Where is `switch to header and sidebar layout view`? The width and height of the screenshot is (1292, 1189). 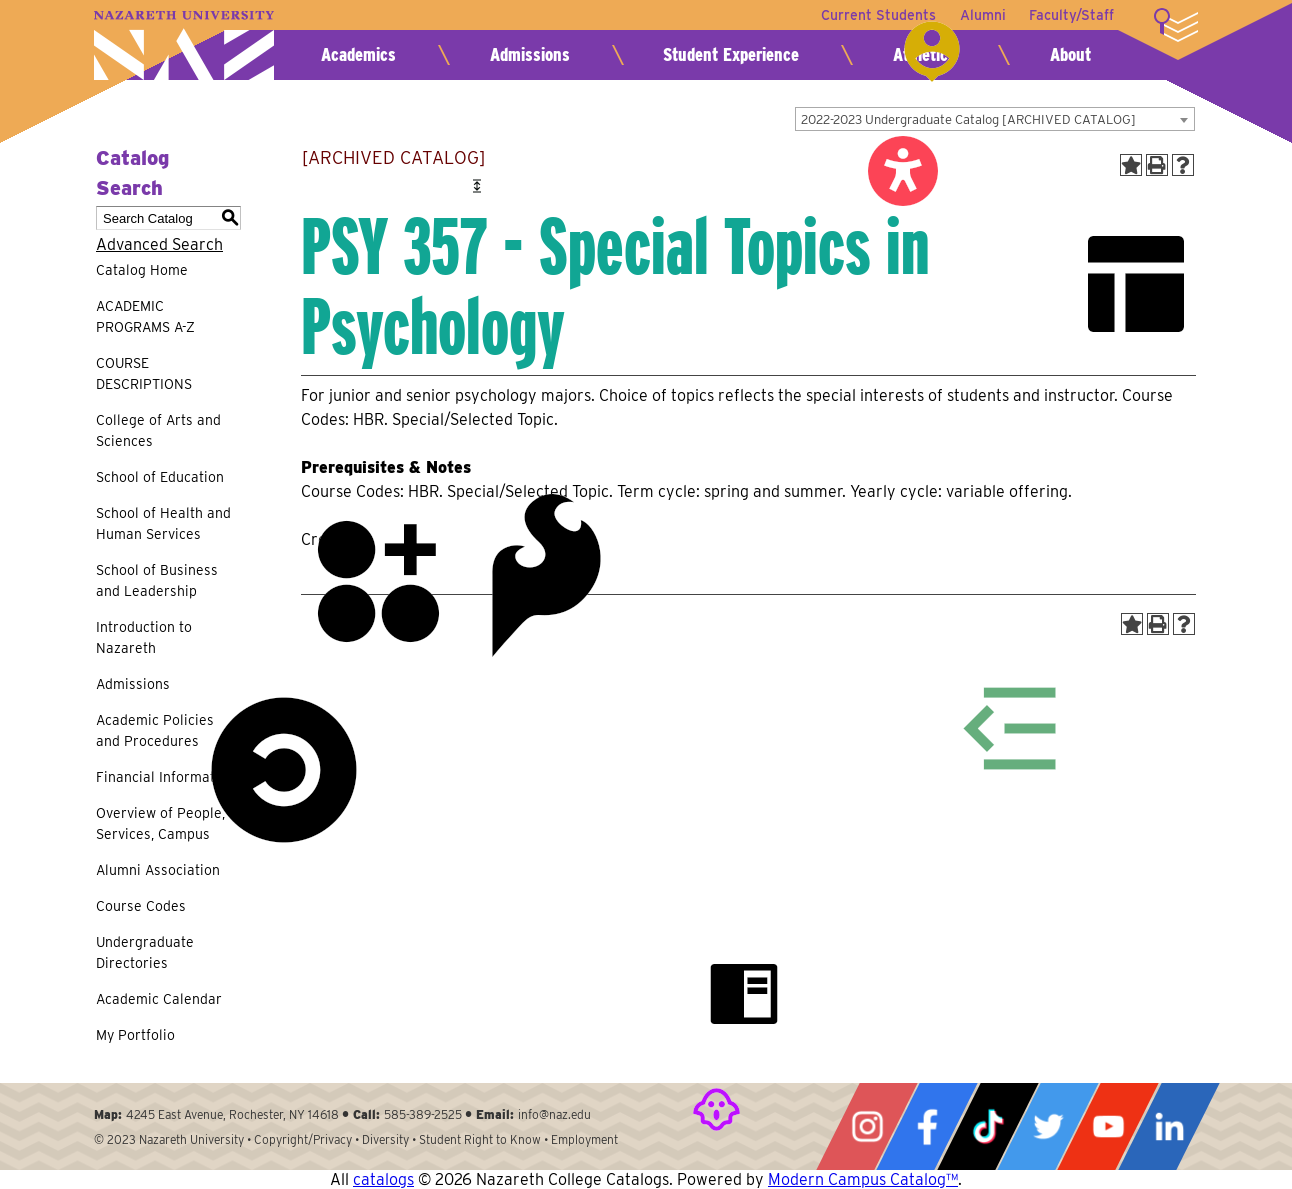
switch to header and sidebar layout view is located at coordinates (1136, 284).